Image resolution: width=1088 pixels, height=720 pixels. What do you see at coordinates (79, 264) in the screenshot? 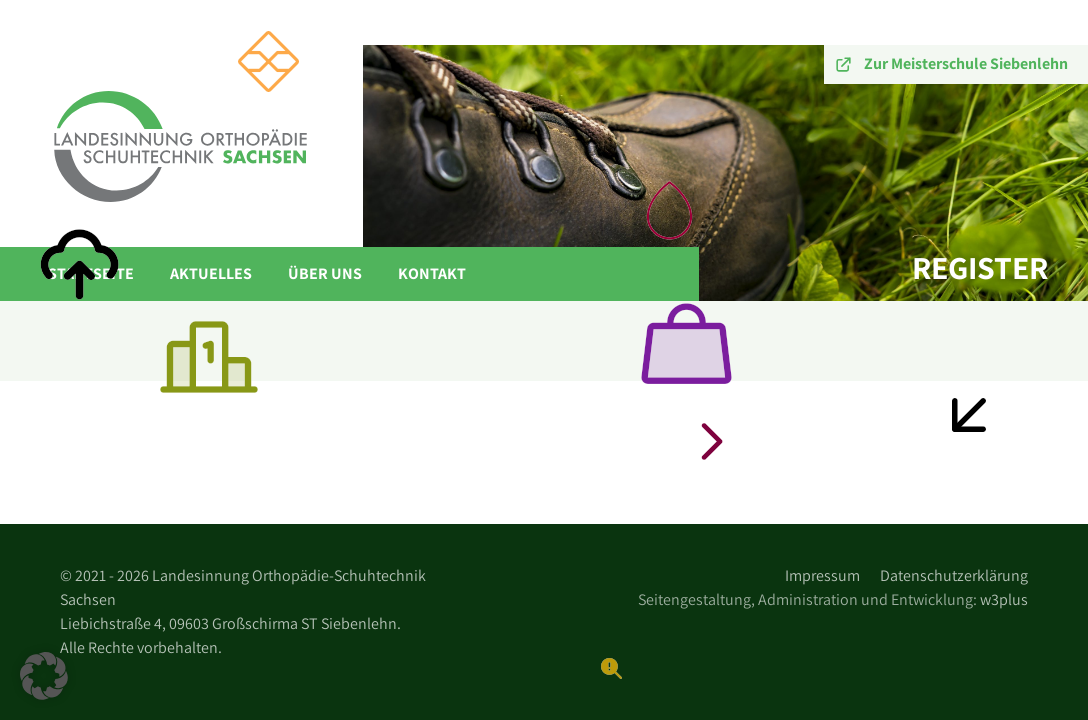
I see `upload file to cloud storage` at bounding box center [79, 264].